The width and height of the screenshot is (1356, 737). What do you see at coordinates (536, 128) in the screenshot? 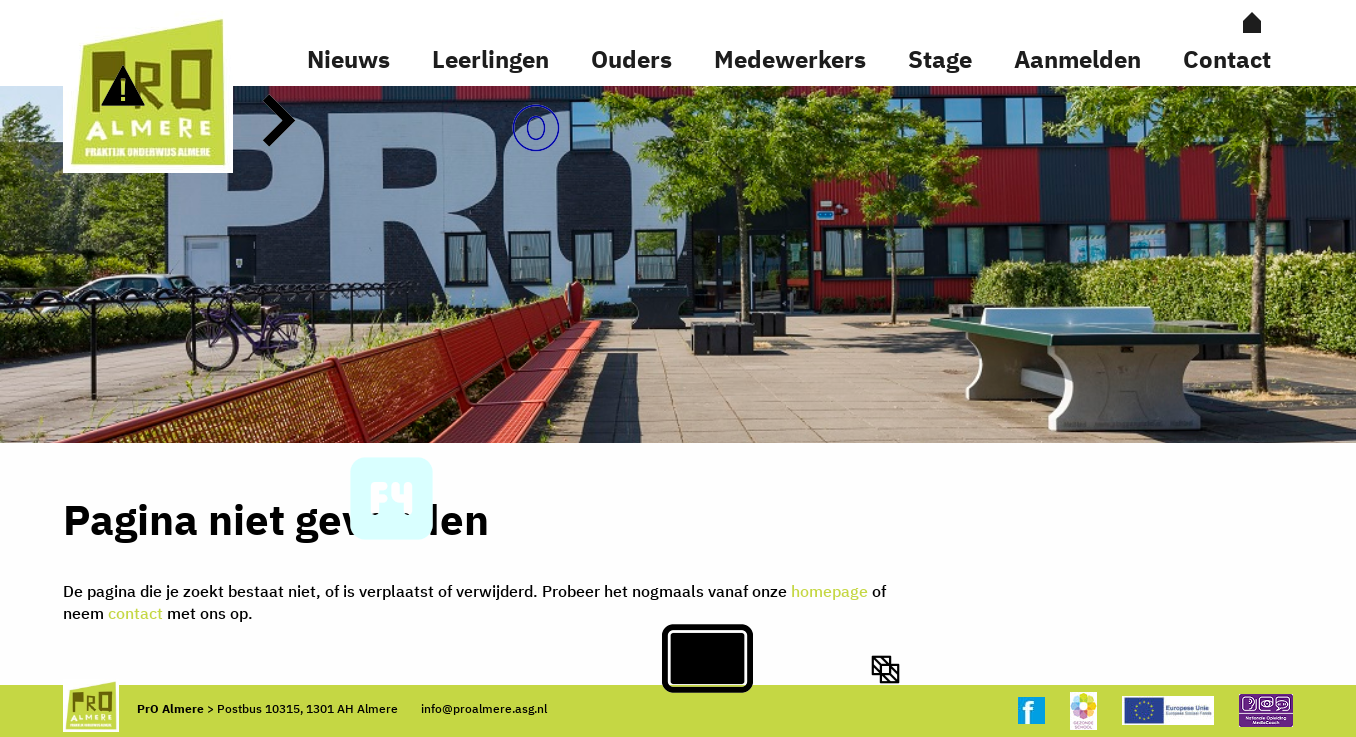
I see `indicates zero items or empty count` at bounding box center [536, 128].